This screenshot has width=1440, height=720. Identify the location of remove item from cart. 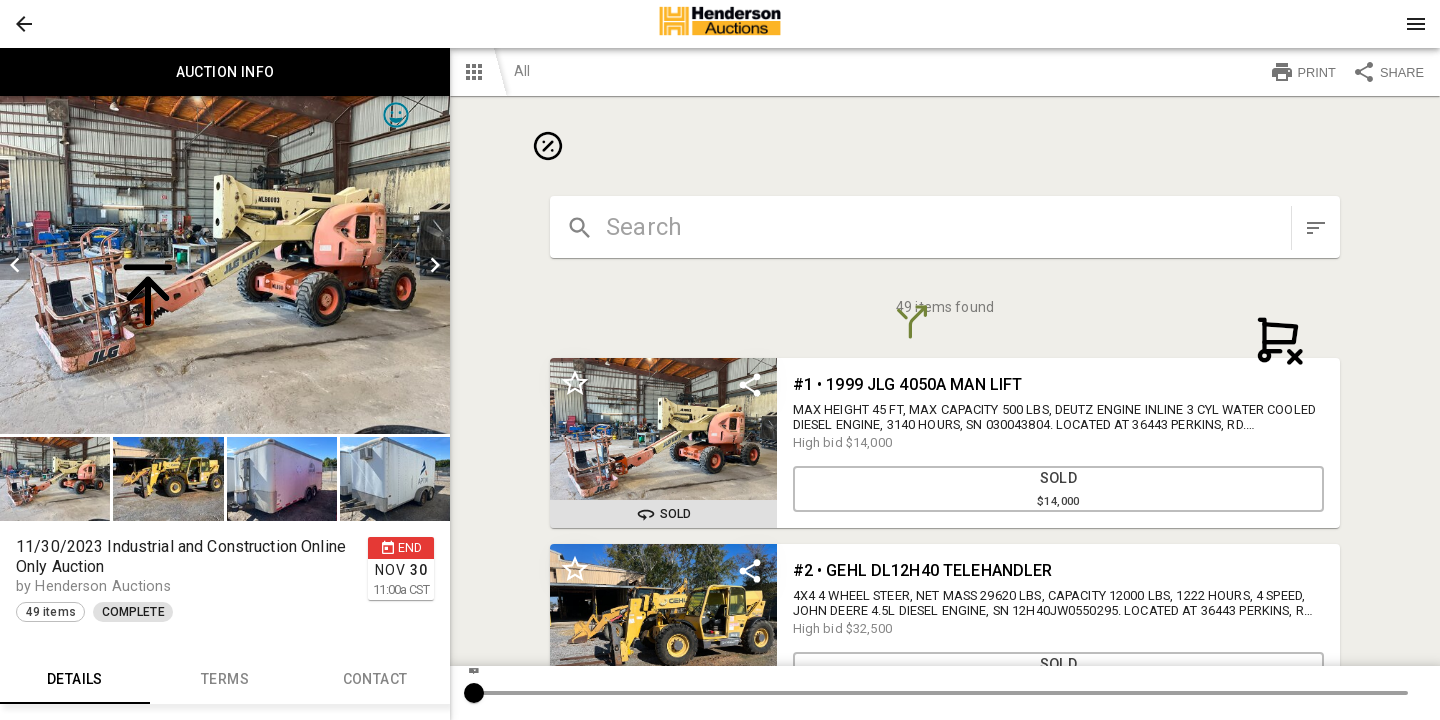
(1278, 340).